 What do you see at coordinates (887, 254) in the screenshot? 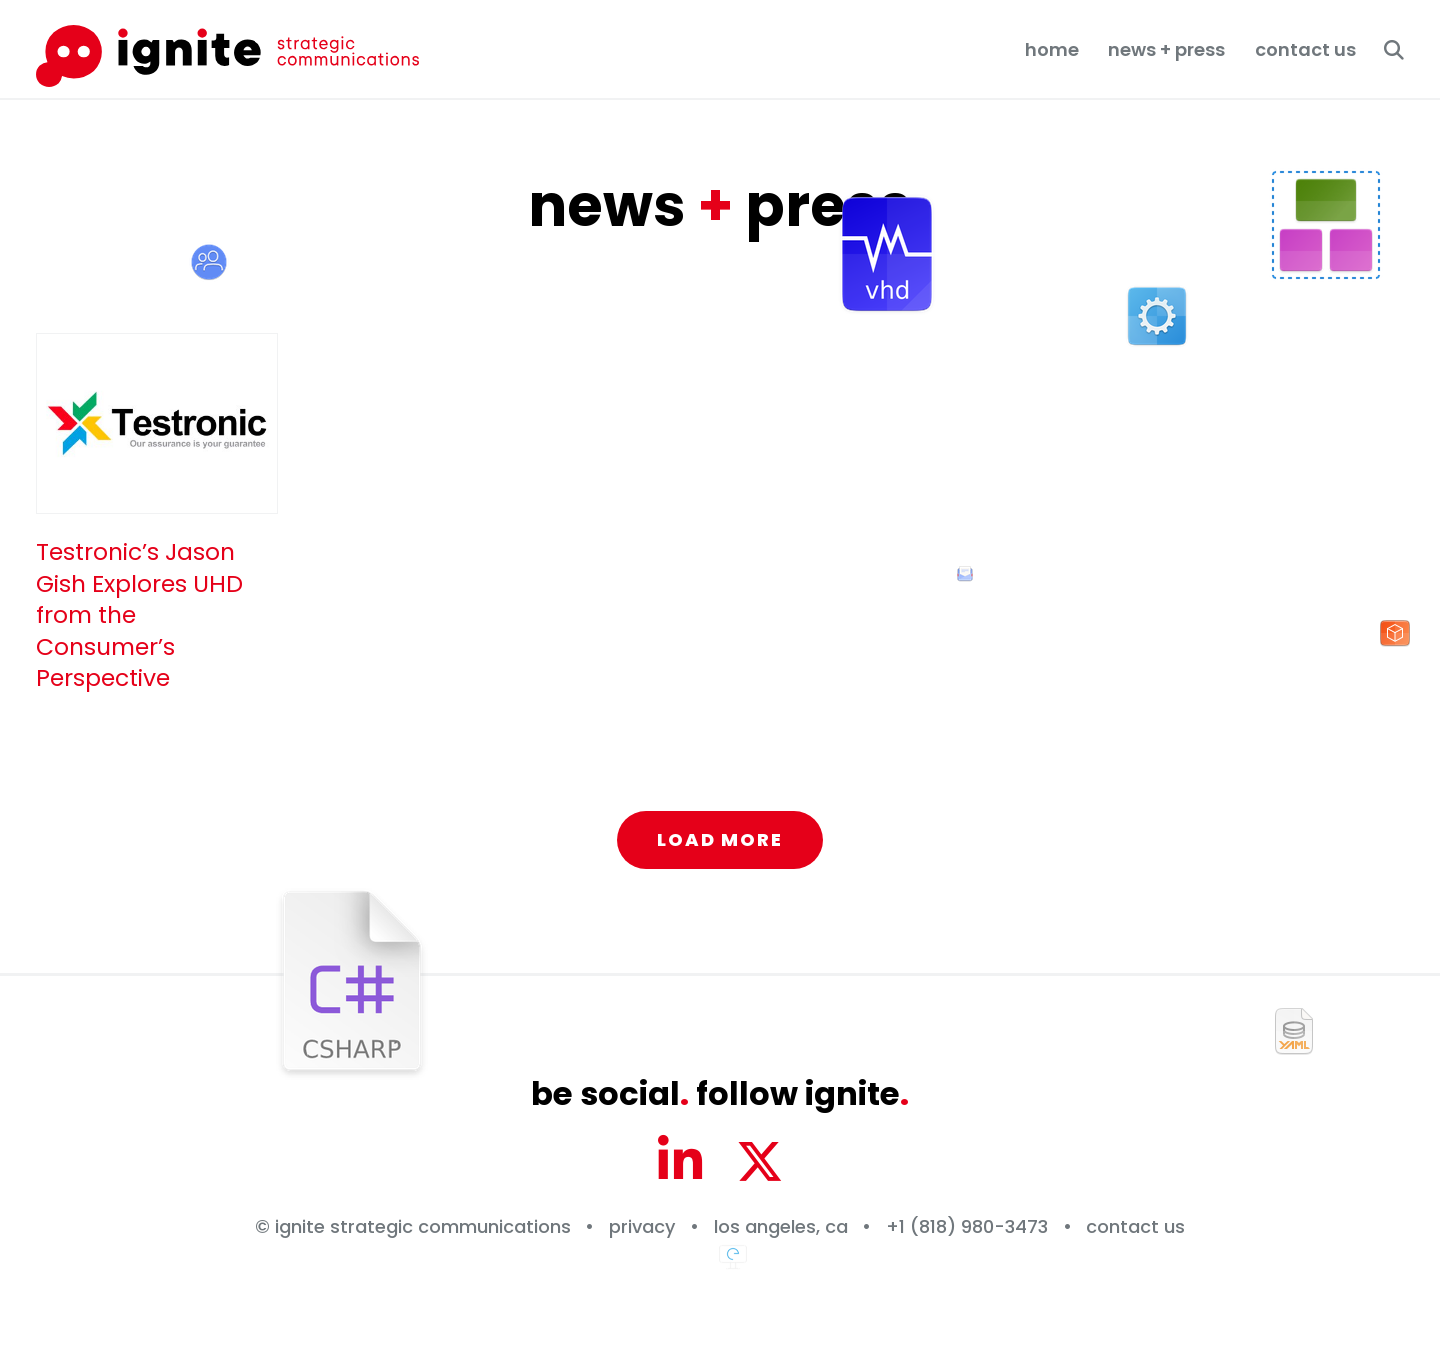
I see `virtualbox virtual hard disk file` at bounding box center [887, 254].